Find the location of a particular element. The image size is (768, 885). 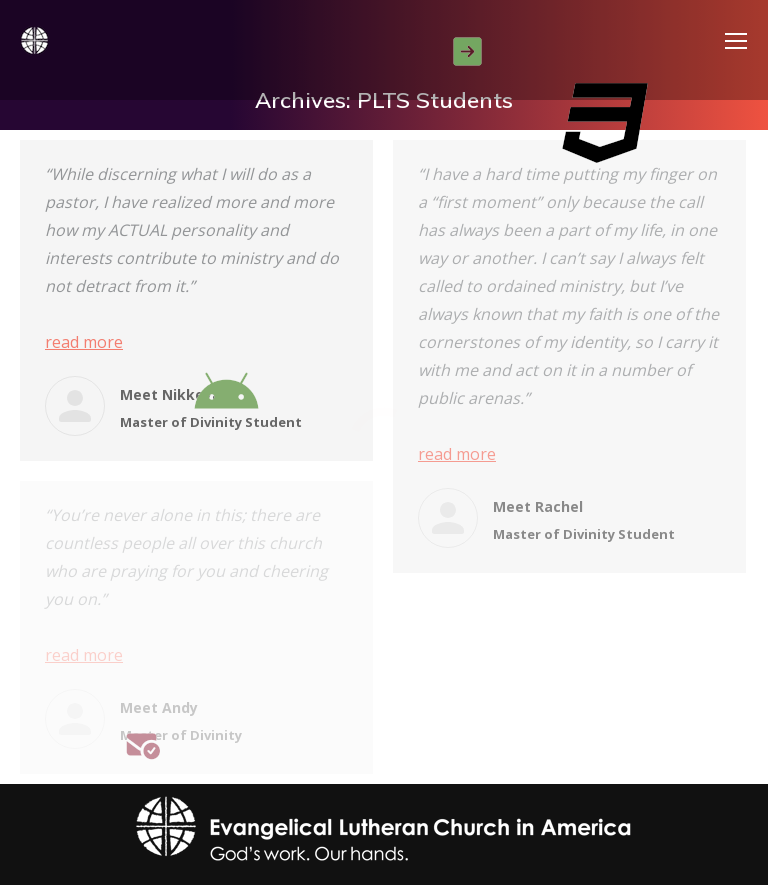

navigate to the next item or screen is located at coordinates (467, 51).